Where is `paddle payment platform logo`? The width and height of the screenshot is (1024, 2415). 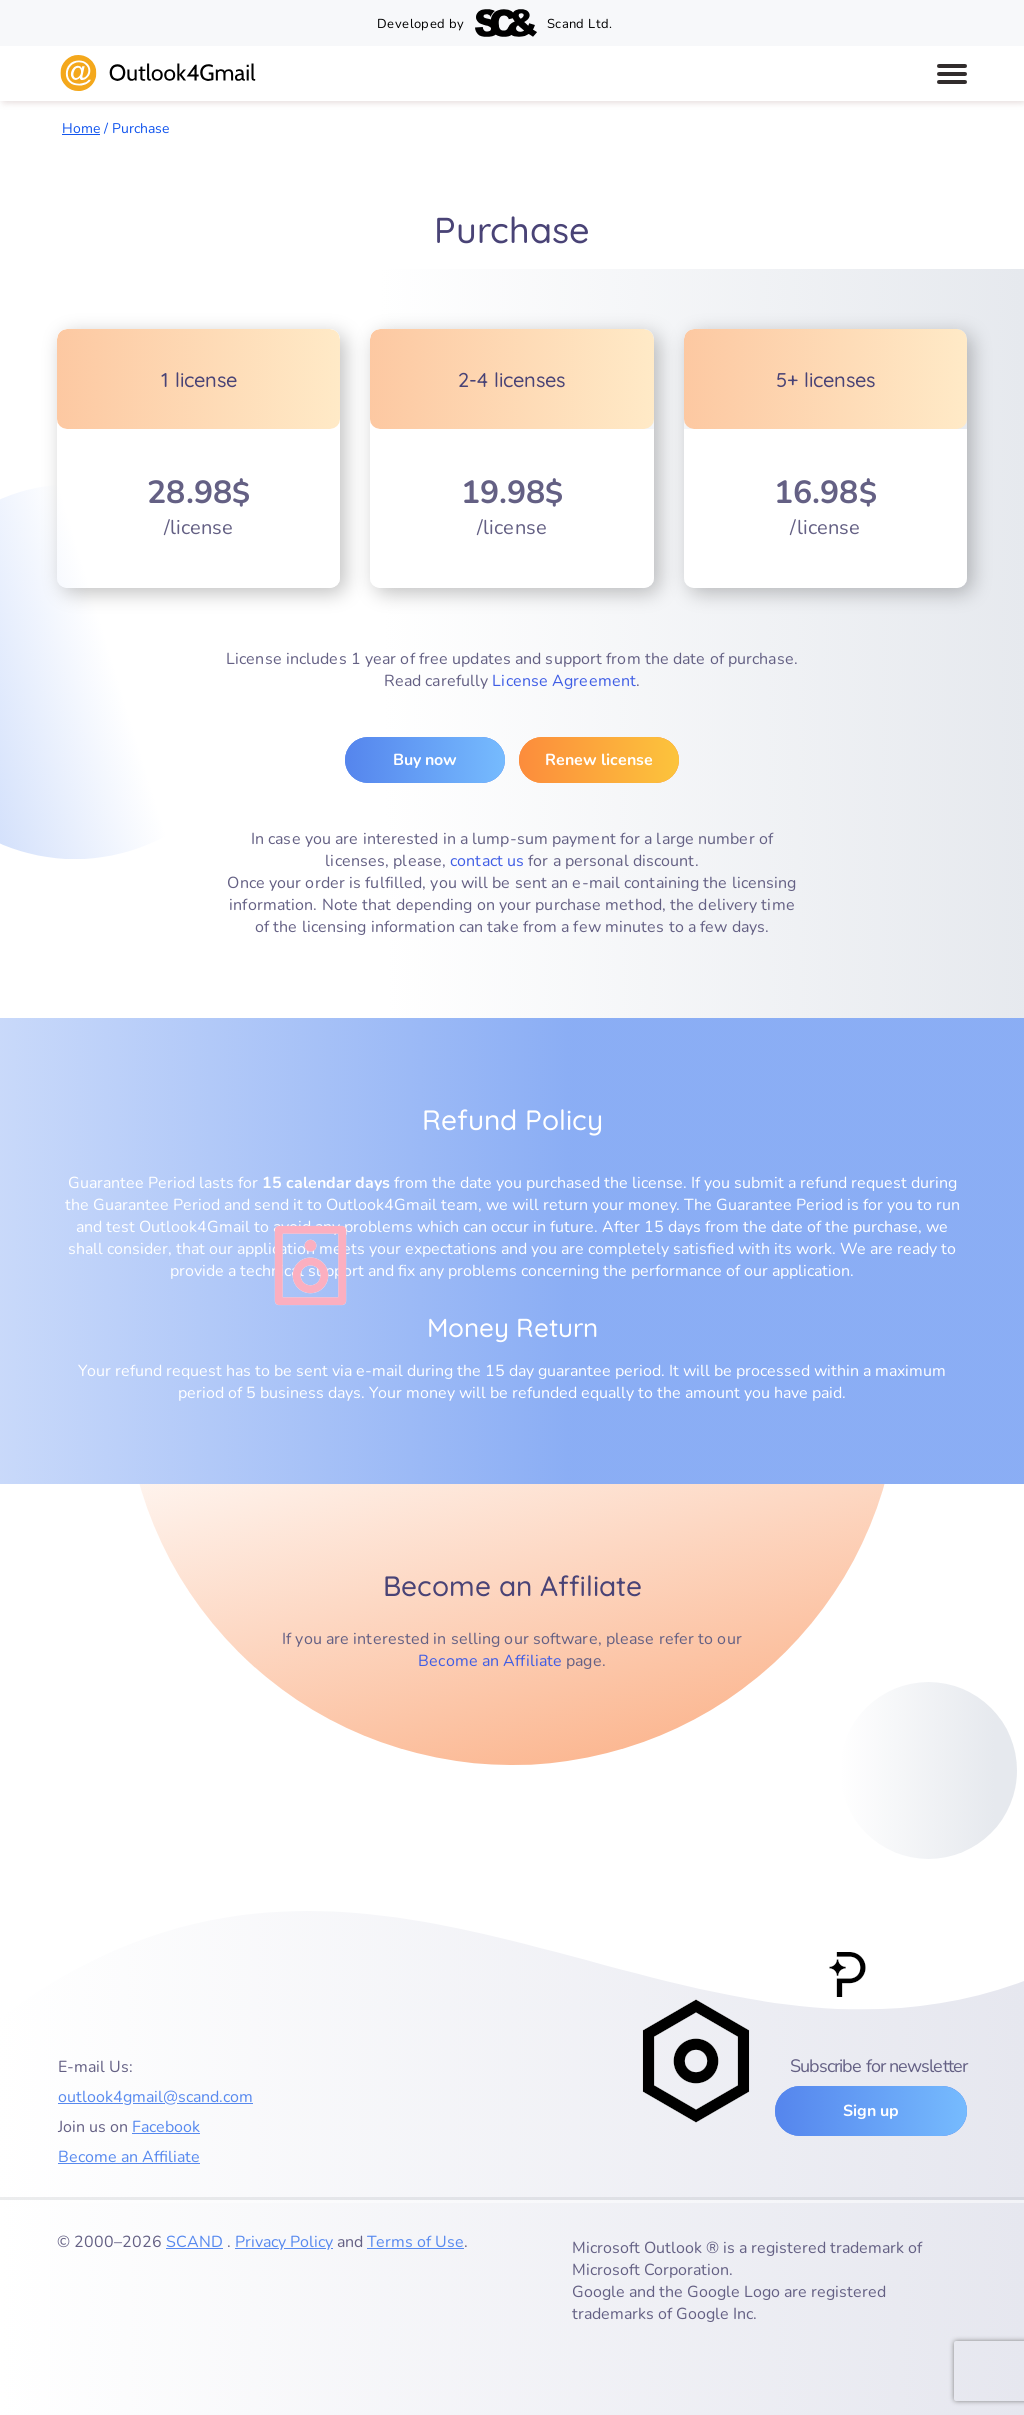
paddle payment platform logo is located at coordinates (847, 1974).